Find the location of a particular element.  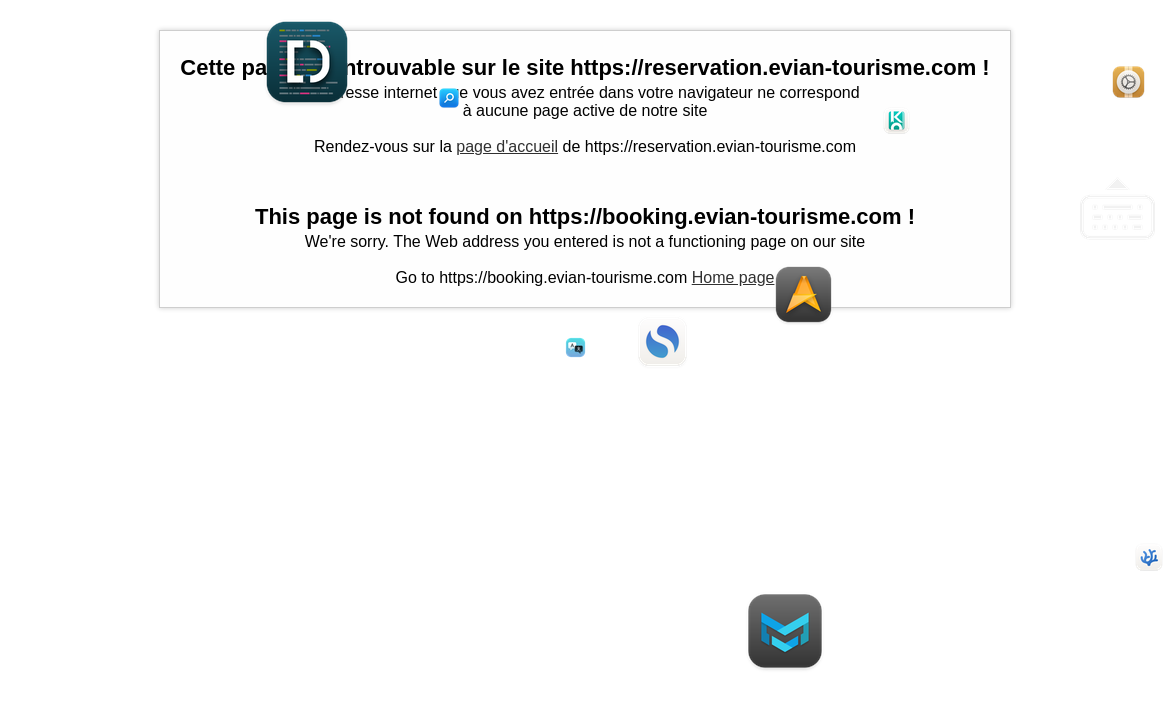

open vscodium code editor is located at coordinates (1149, 557).